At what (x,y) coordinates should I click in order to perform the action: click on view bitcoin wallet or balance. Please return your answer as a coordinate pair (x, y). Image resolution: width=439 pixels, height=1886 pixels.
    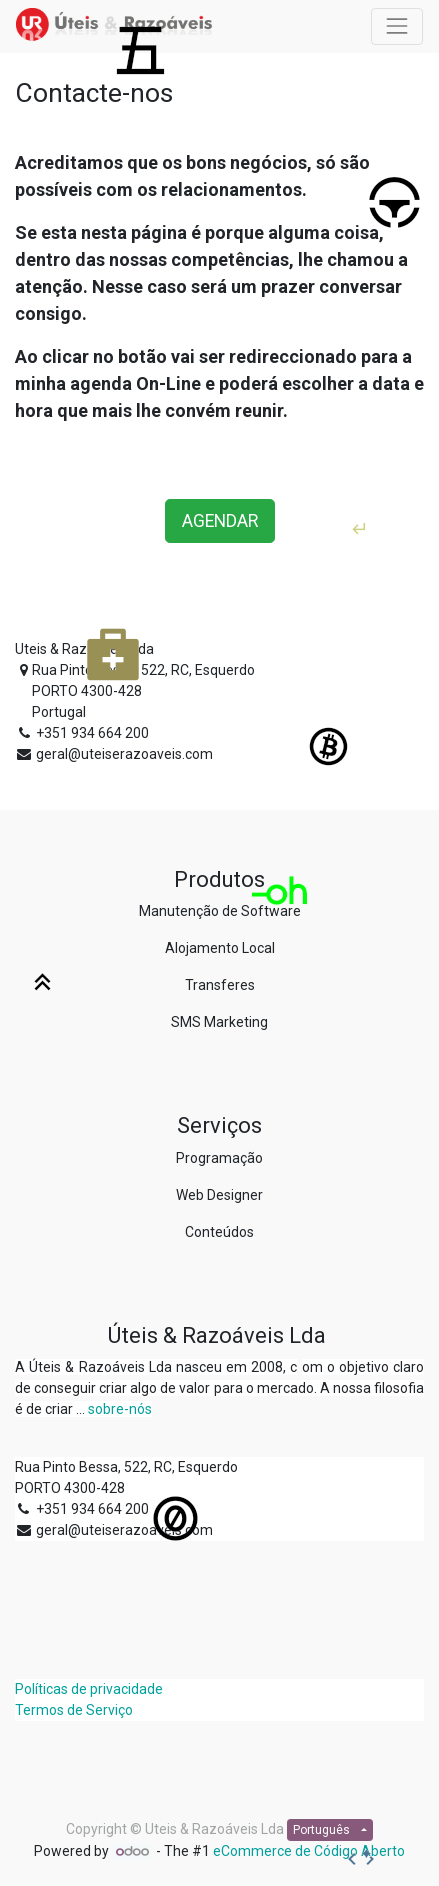
    Looking at the image, I should click on (328, 746).